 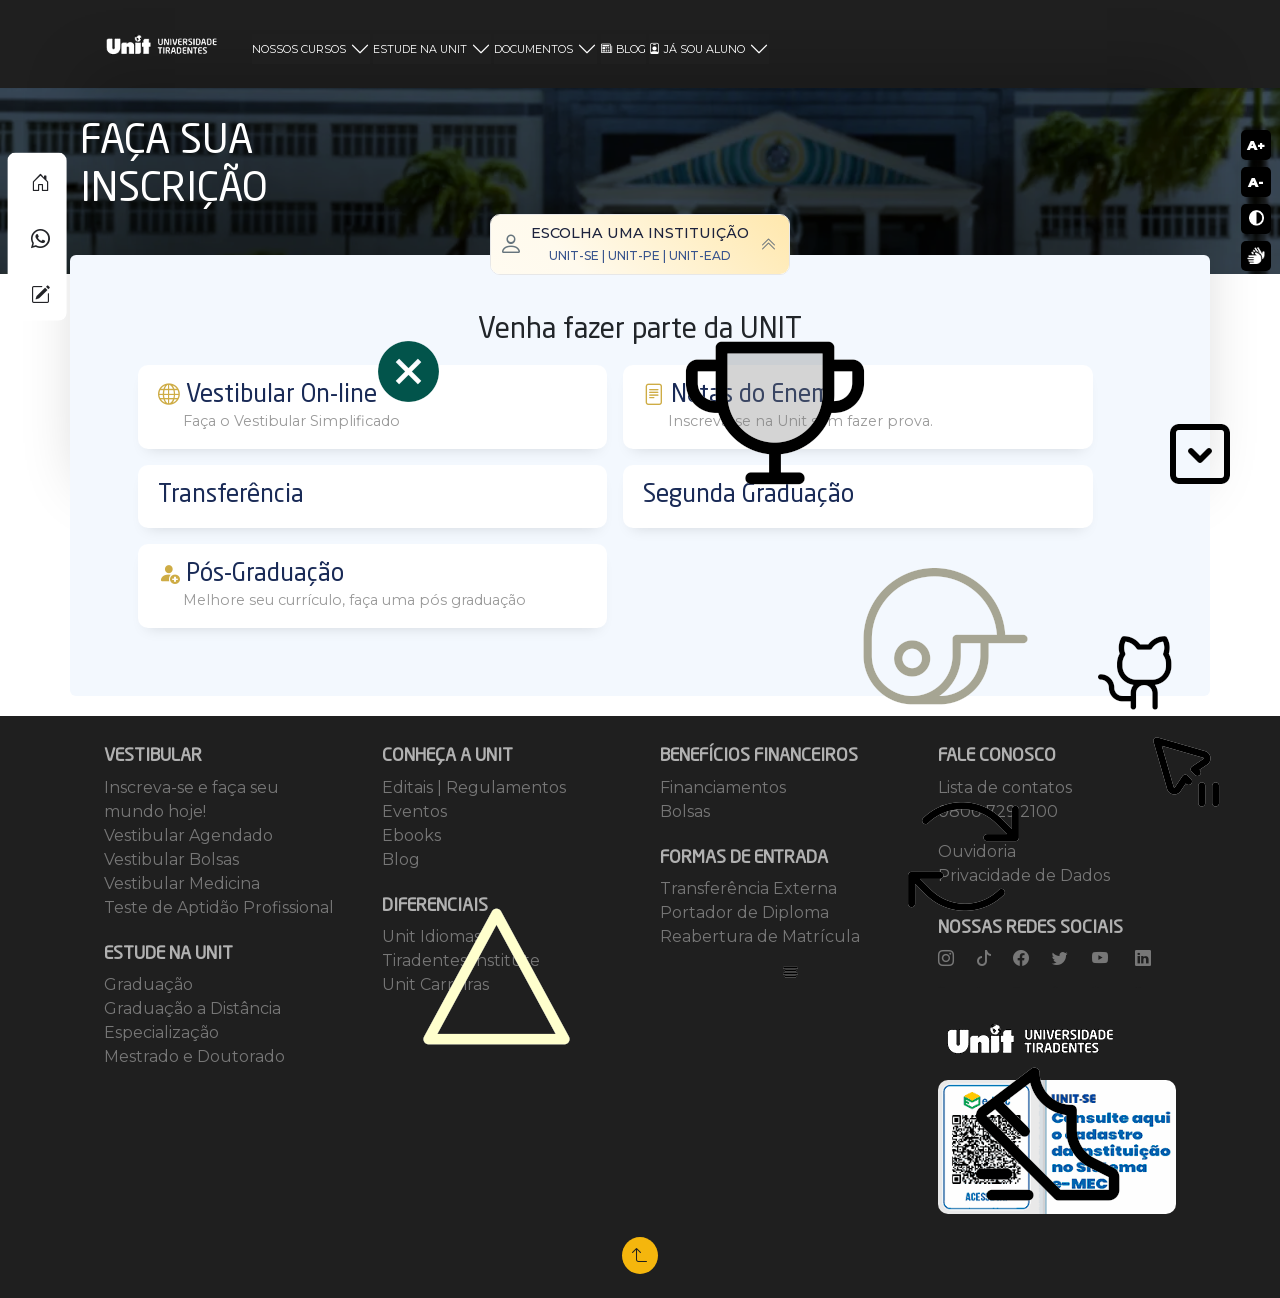 I want to click on view project on github, so click(x=1141, y=671).